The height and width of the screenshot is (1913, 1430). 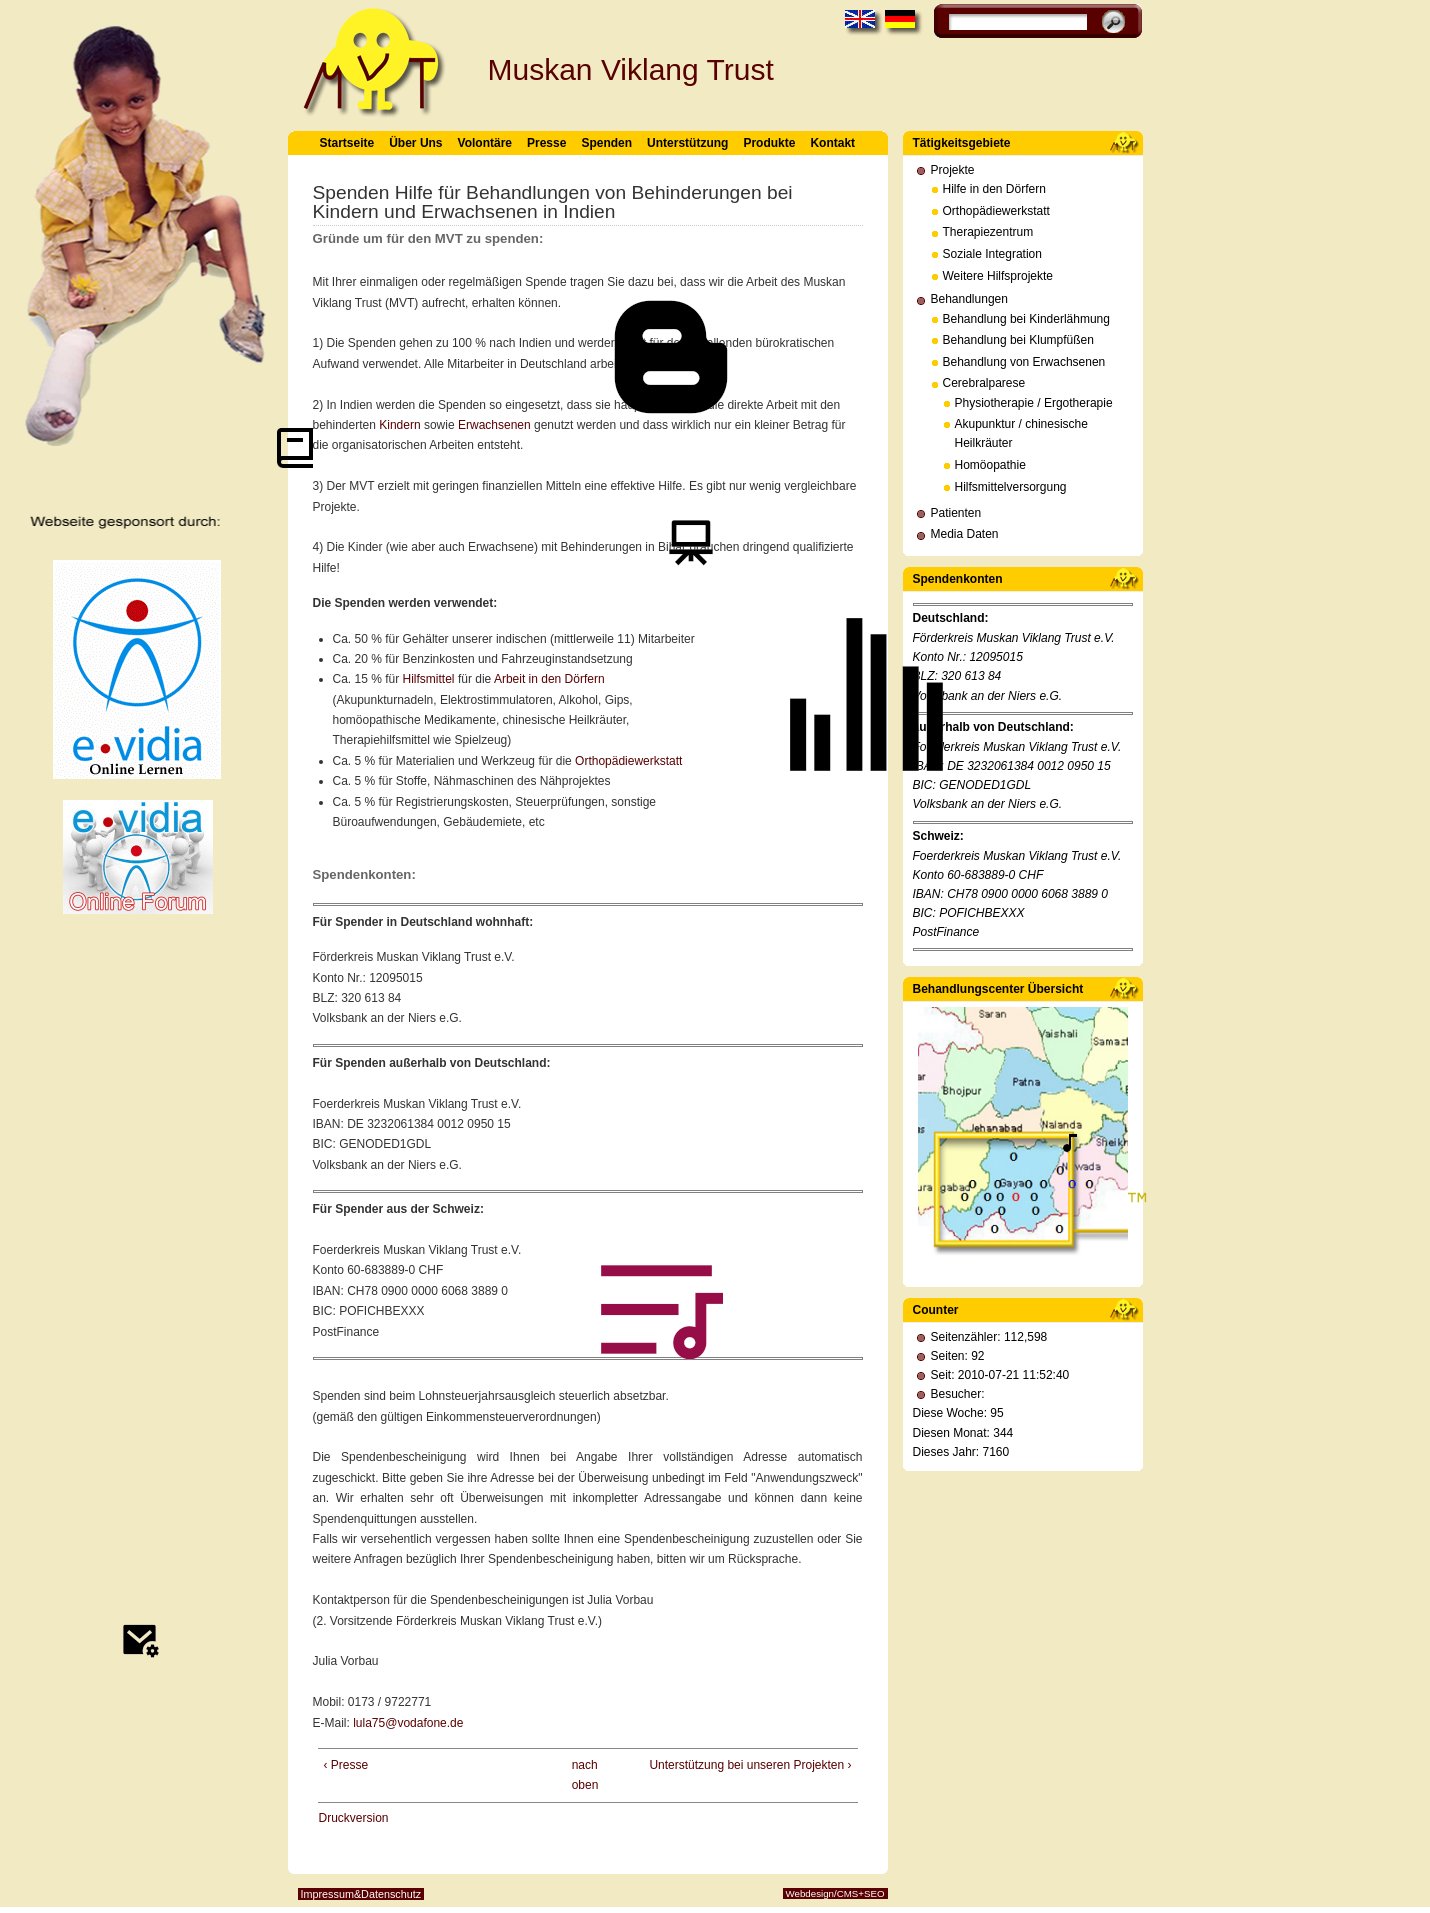 I want to click on access music library or player, so click(x=1069, y=1143).